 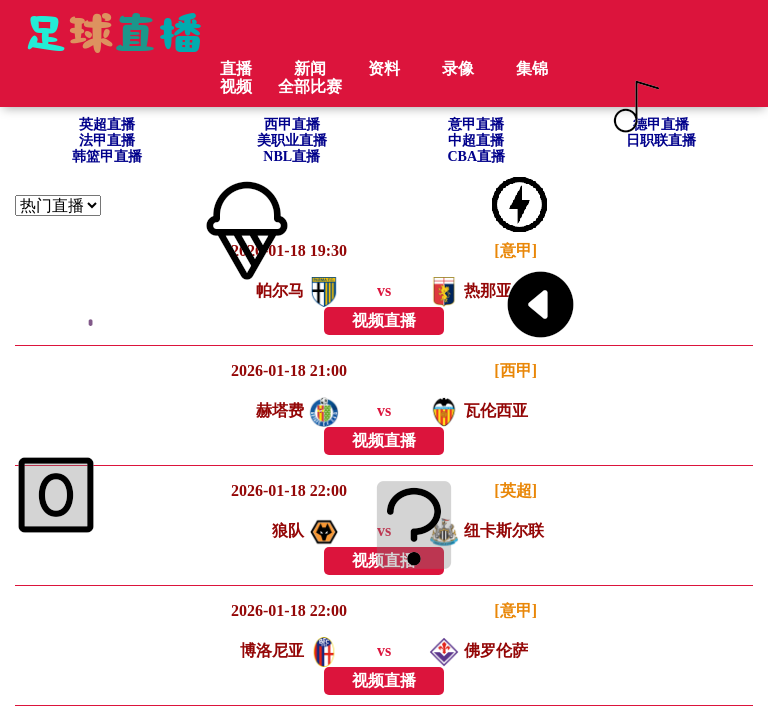 I want to click on indicates no cellular signal available, so click(x=120, y=299).